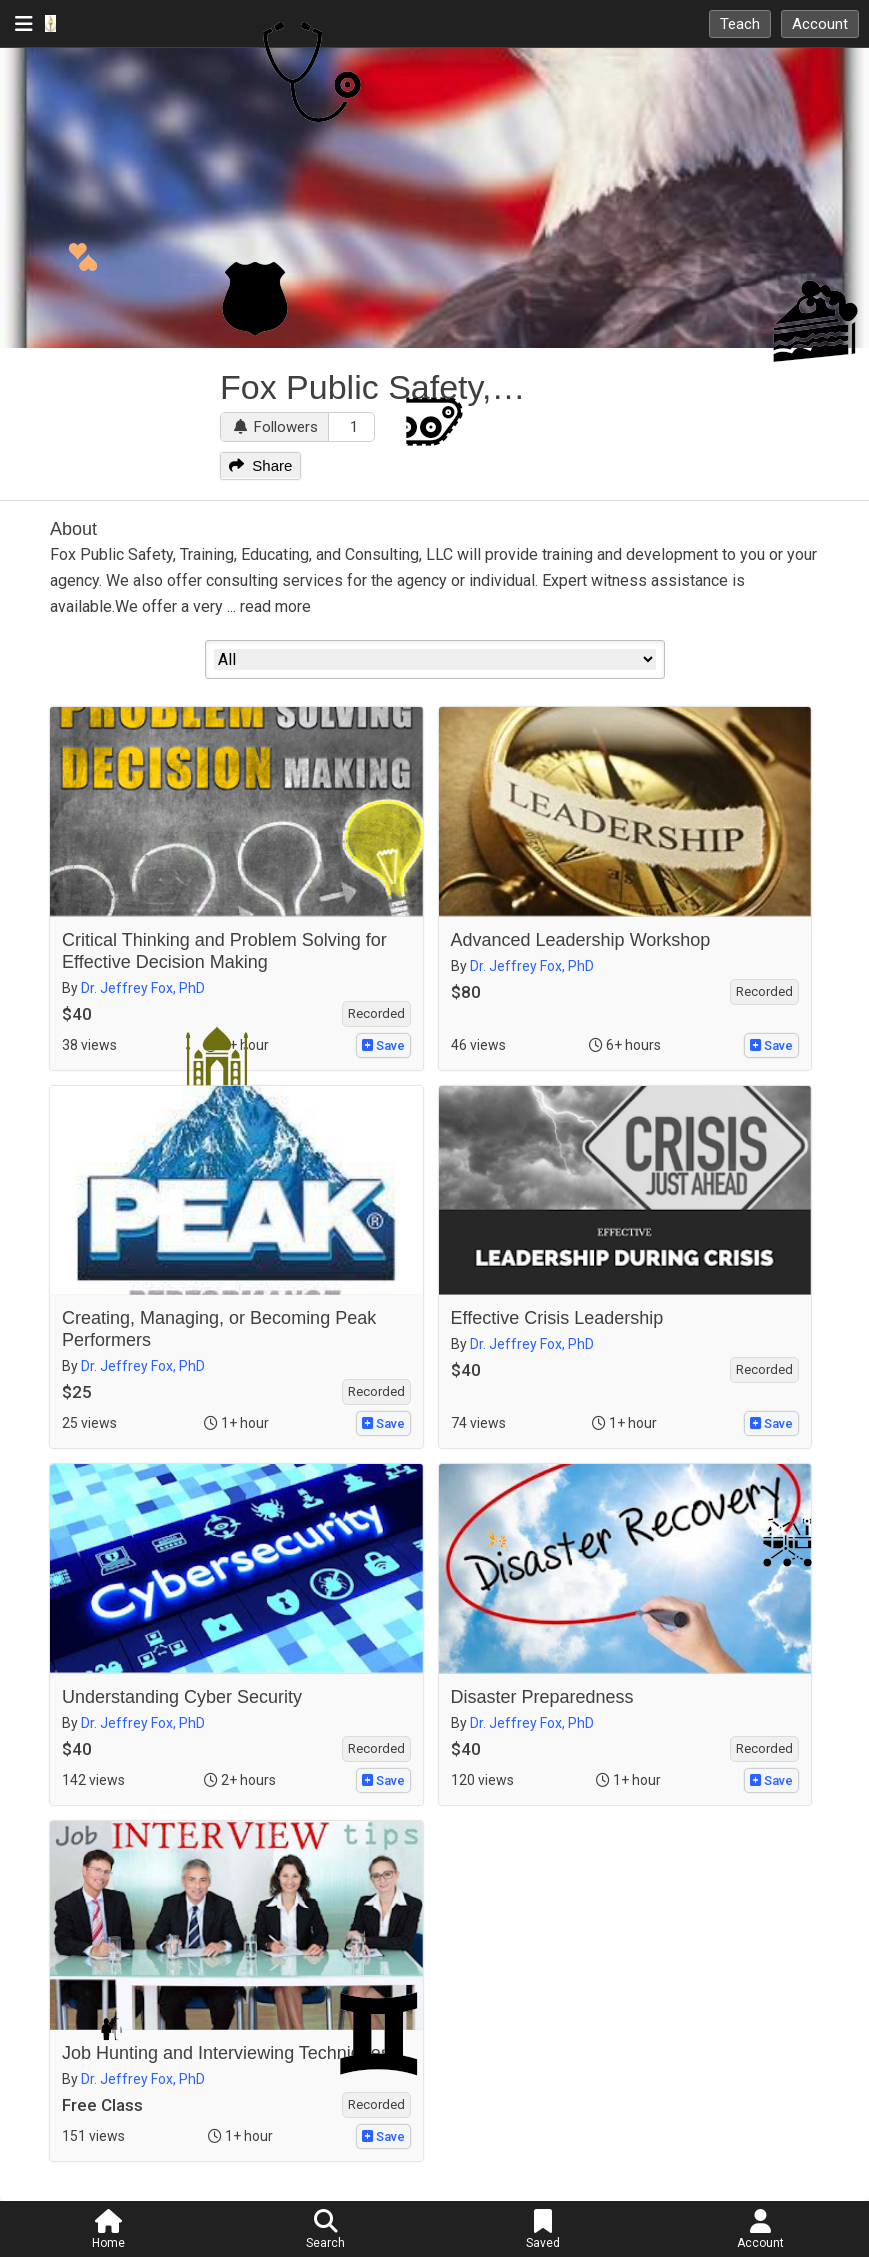  What do you see at coordinates (217, 1056) in the screenshot?
I see `view indian palace or taj mahal landmark` at bounding box center [217, 1056].